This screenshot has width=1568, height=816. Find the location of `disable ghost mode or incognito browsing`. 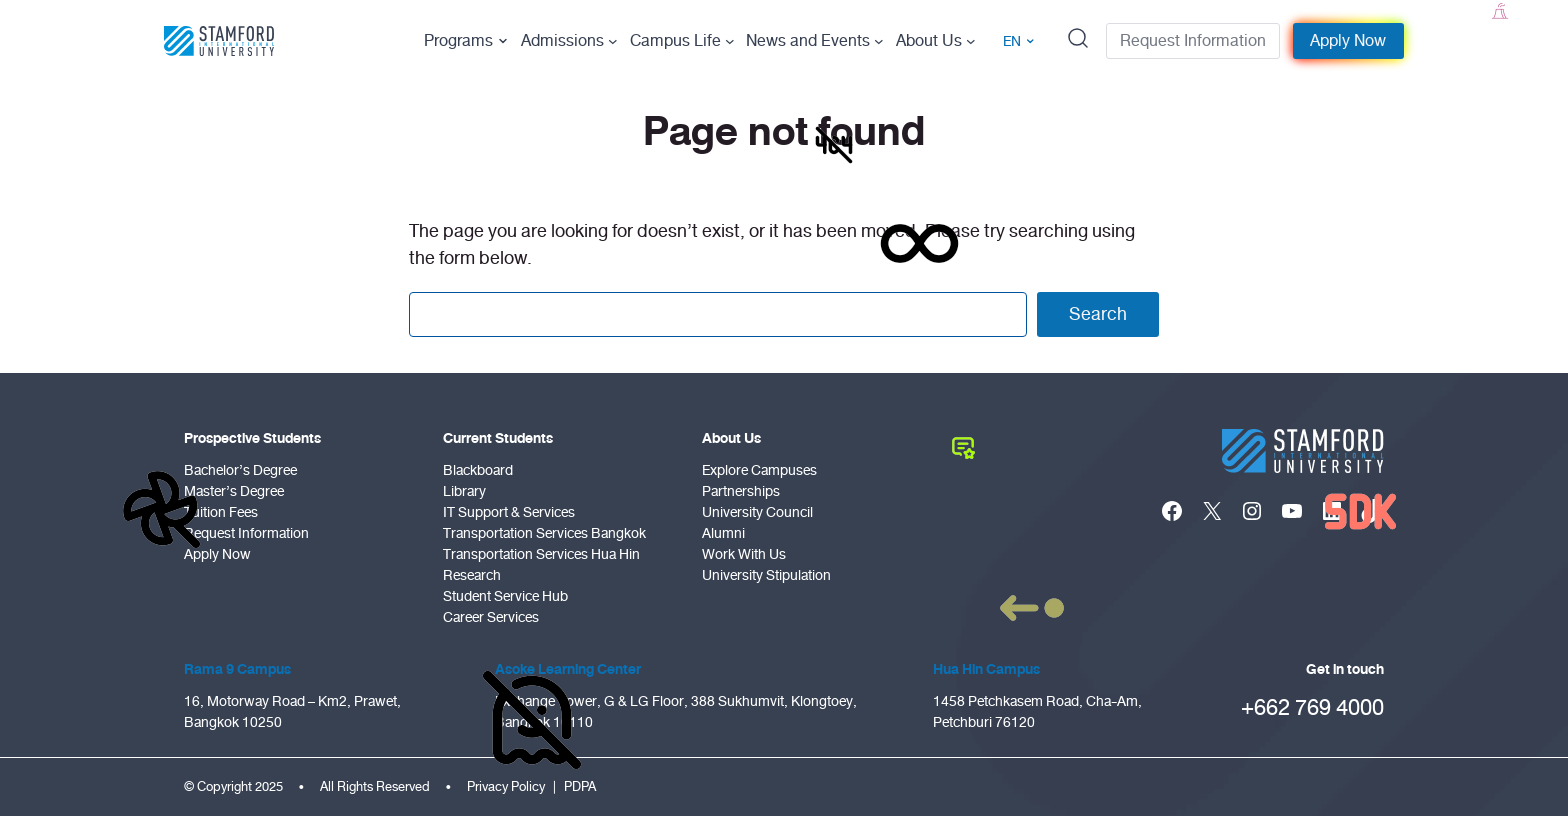

disable ghost mode or incognito browsing is located at coordinates (532, 720).